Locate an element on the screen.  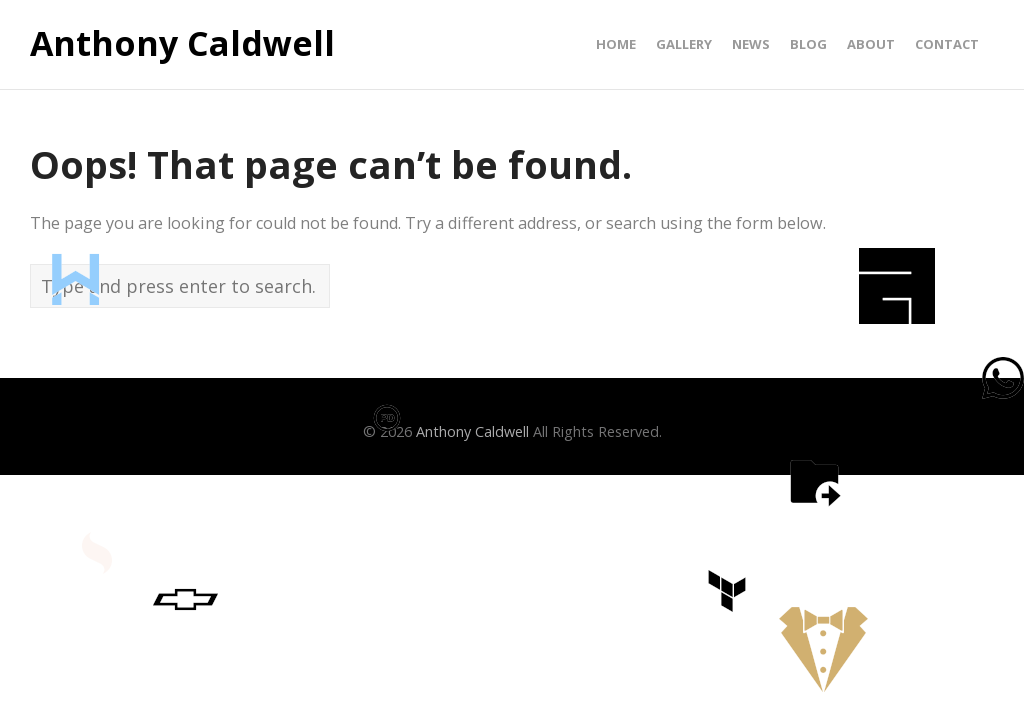
indicates public domain content is located at coordinates (387, 418).